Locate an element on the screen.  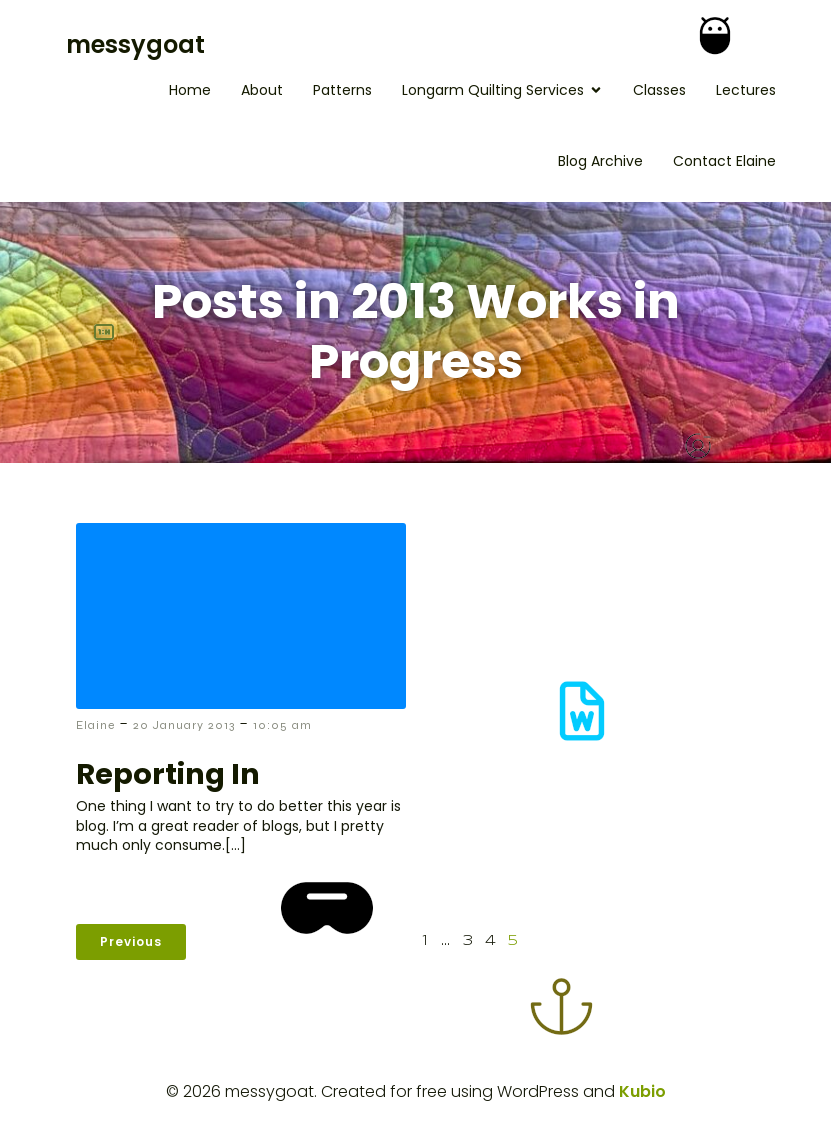
access virtual reality or AR settings is located at coordinates (327, 908).